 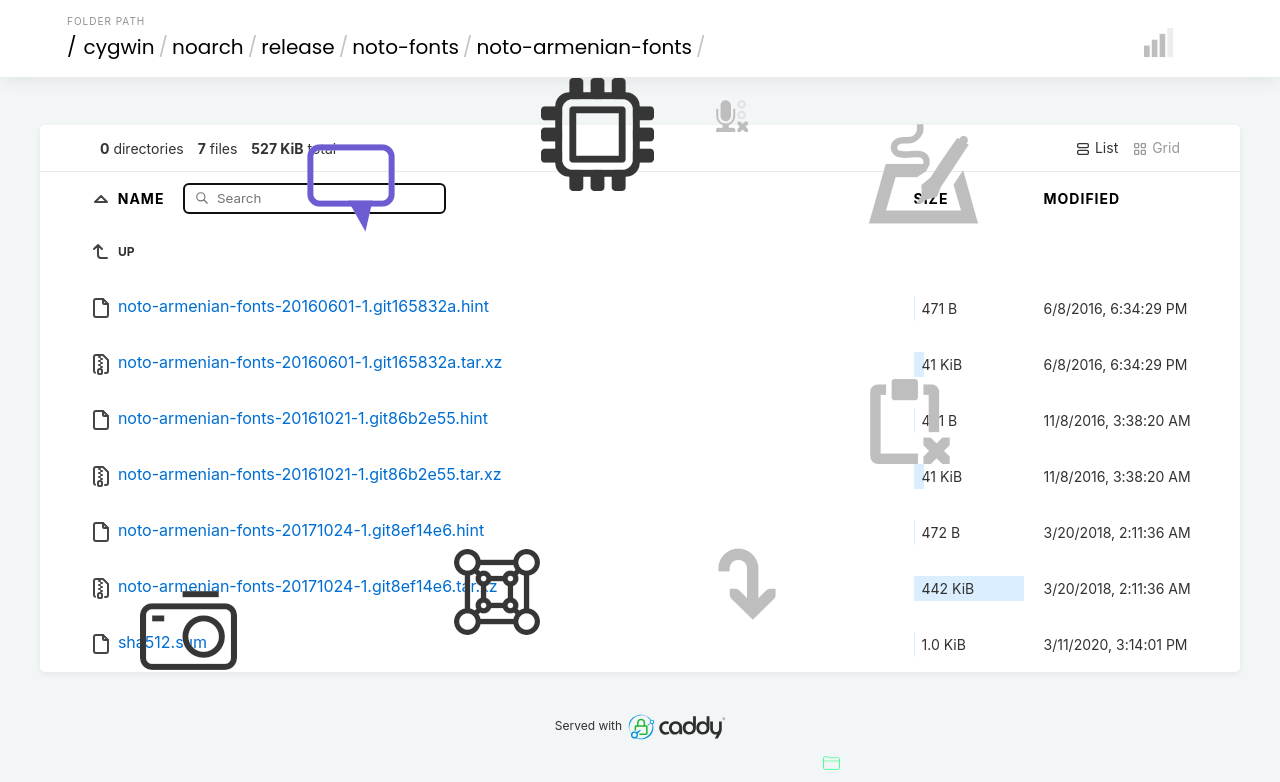 What do you see at coordinates (497, 592) in the screenshot?
I see `open gnome boxes virtual machine manager` at bounding box center [497, 592].